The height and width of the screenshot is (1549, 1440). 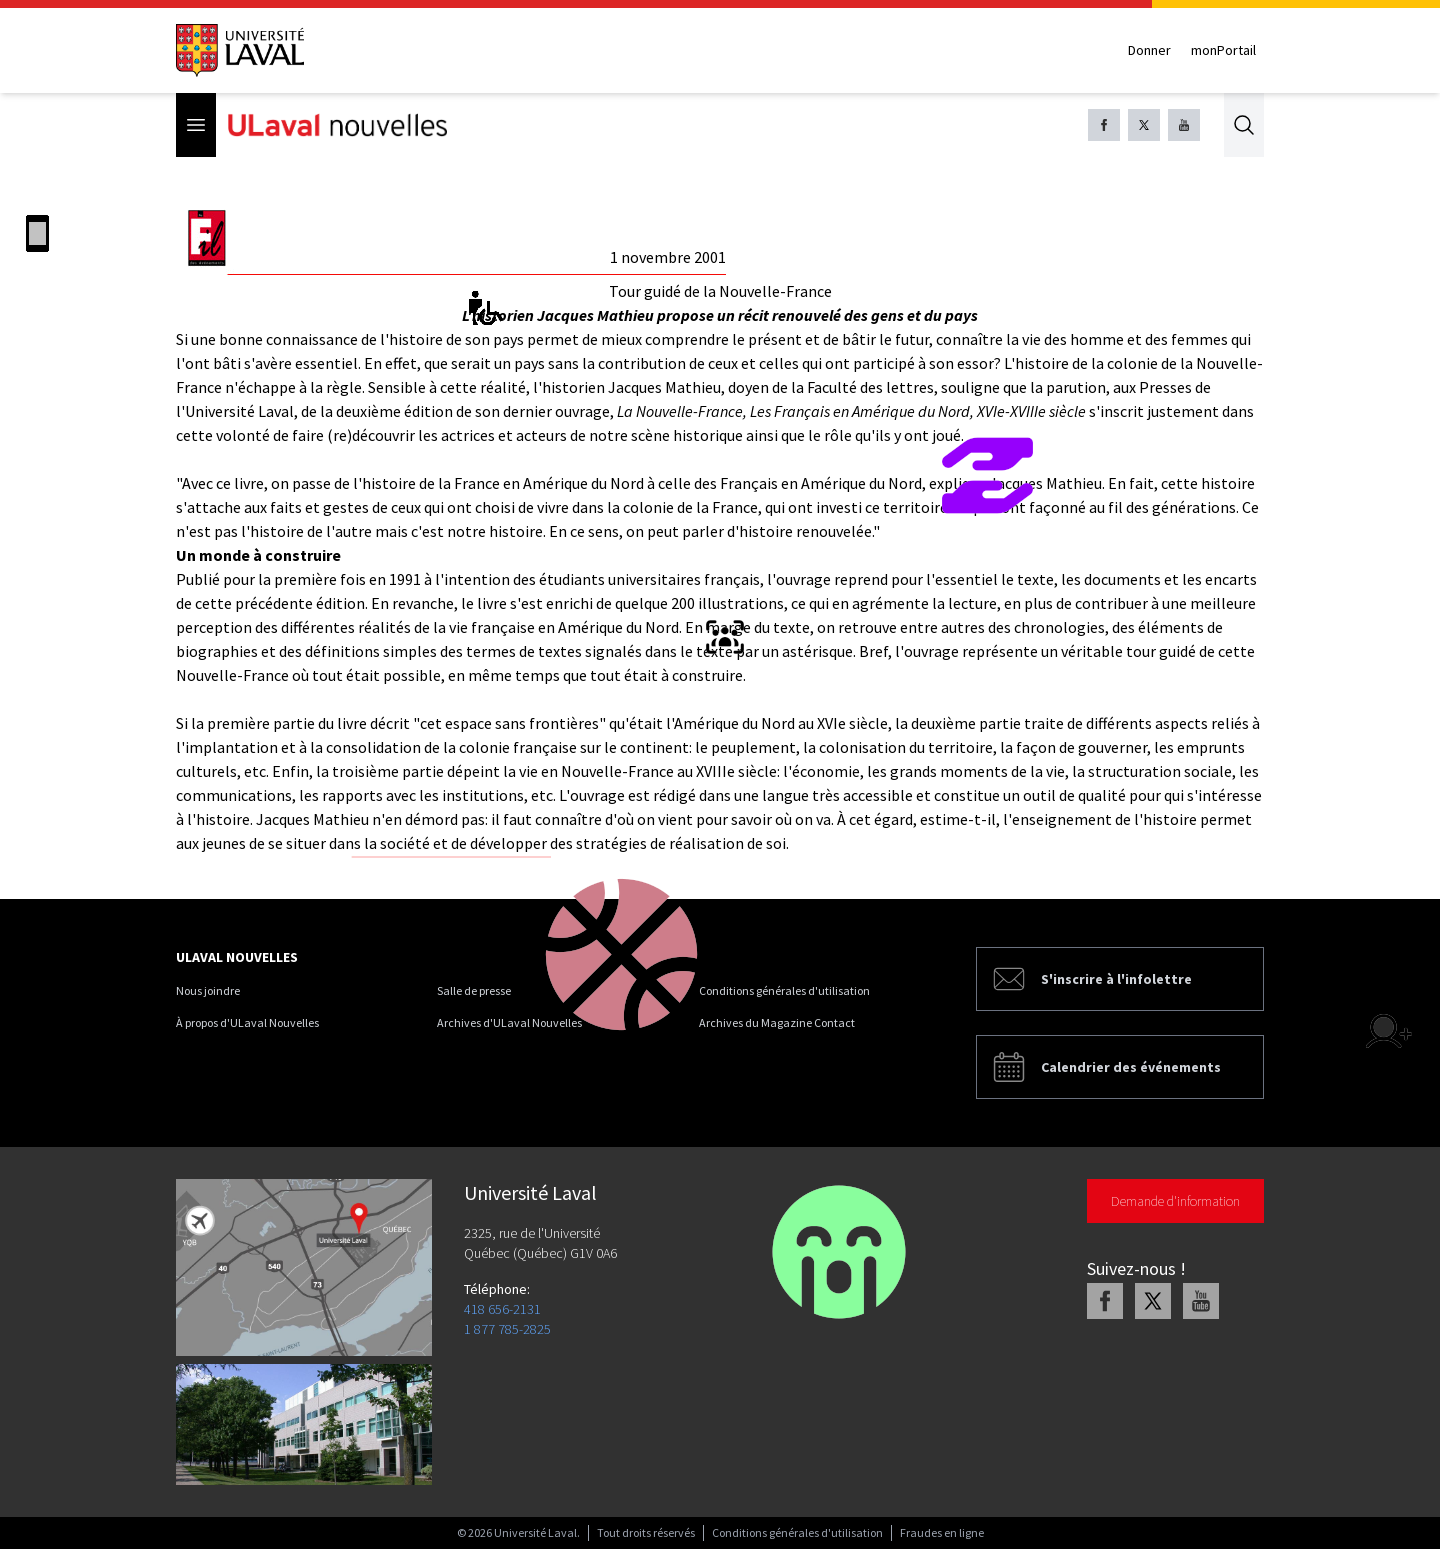 What do you see at coordinates (839, 1252) in the screenshot?
I see `react with a crying or sad emotion` at bounding box center [839, 1252].